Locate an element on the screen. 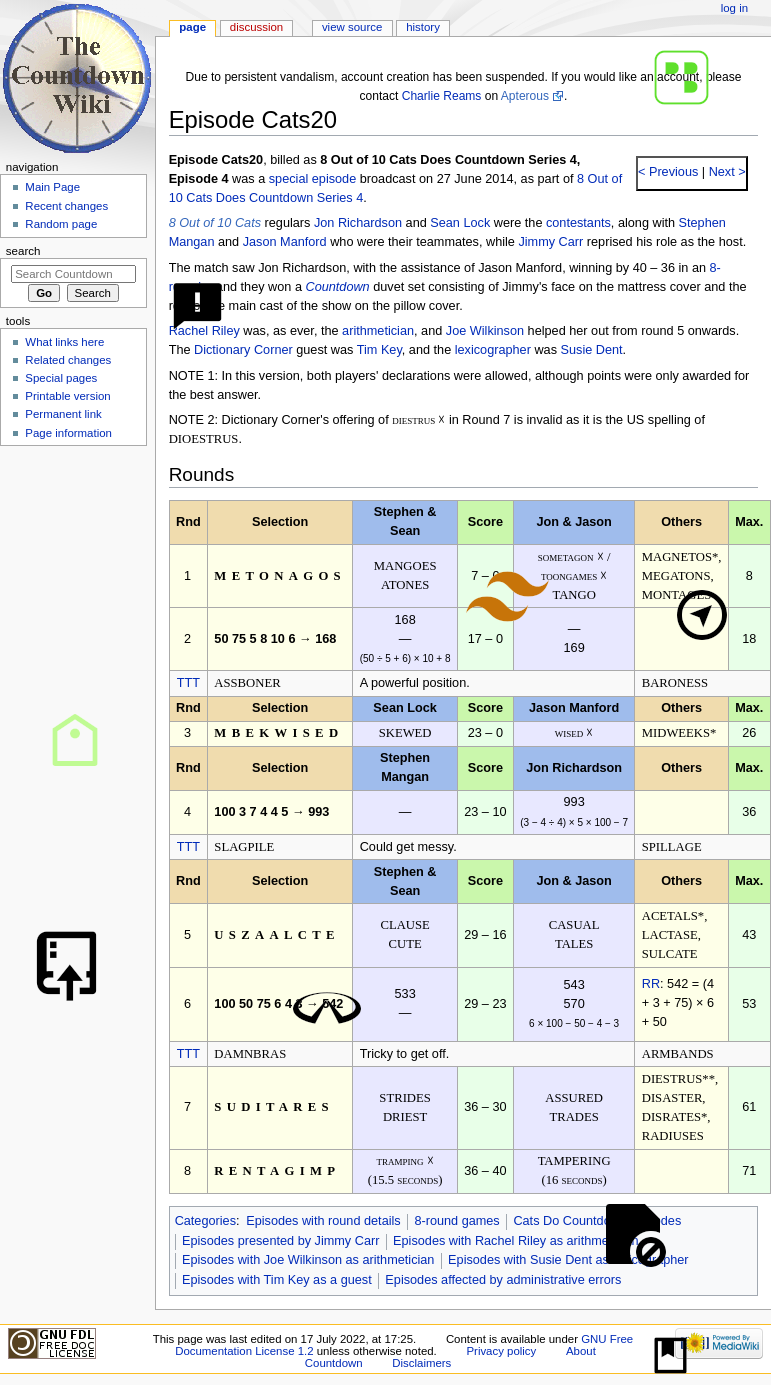 The image size is (771, 1385). view bookmarked file is located at coordinates (670, 1355).